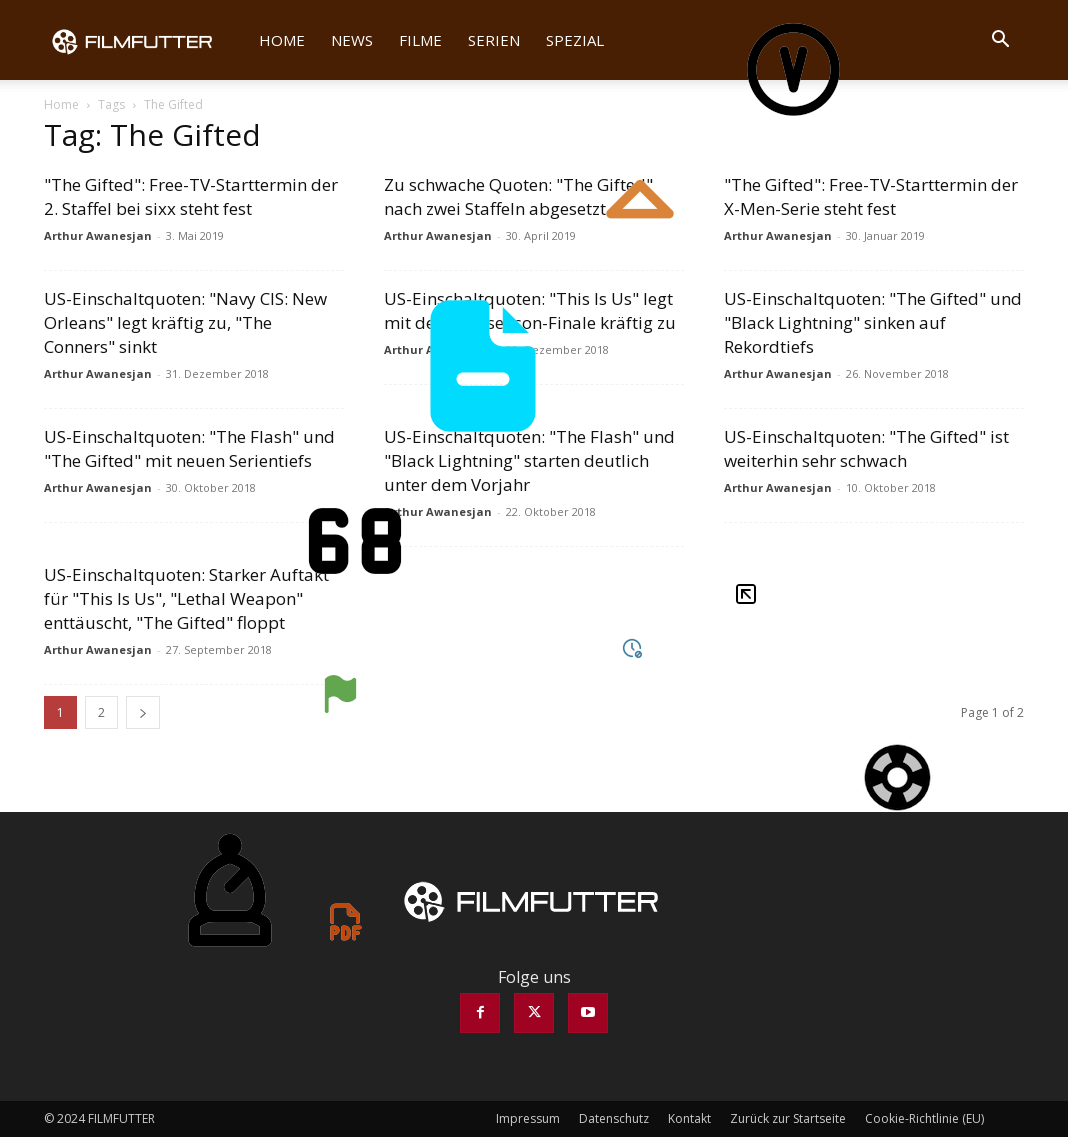 This screenshot has height=1137, width=1068. What do you see at coordinates (355, 541) in the screenshot?
I see `displays the number 68 as a label or count indicator` at bounding box center [355, 541].